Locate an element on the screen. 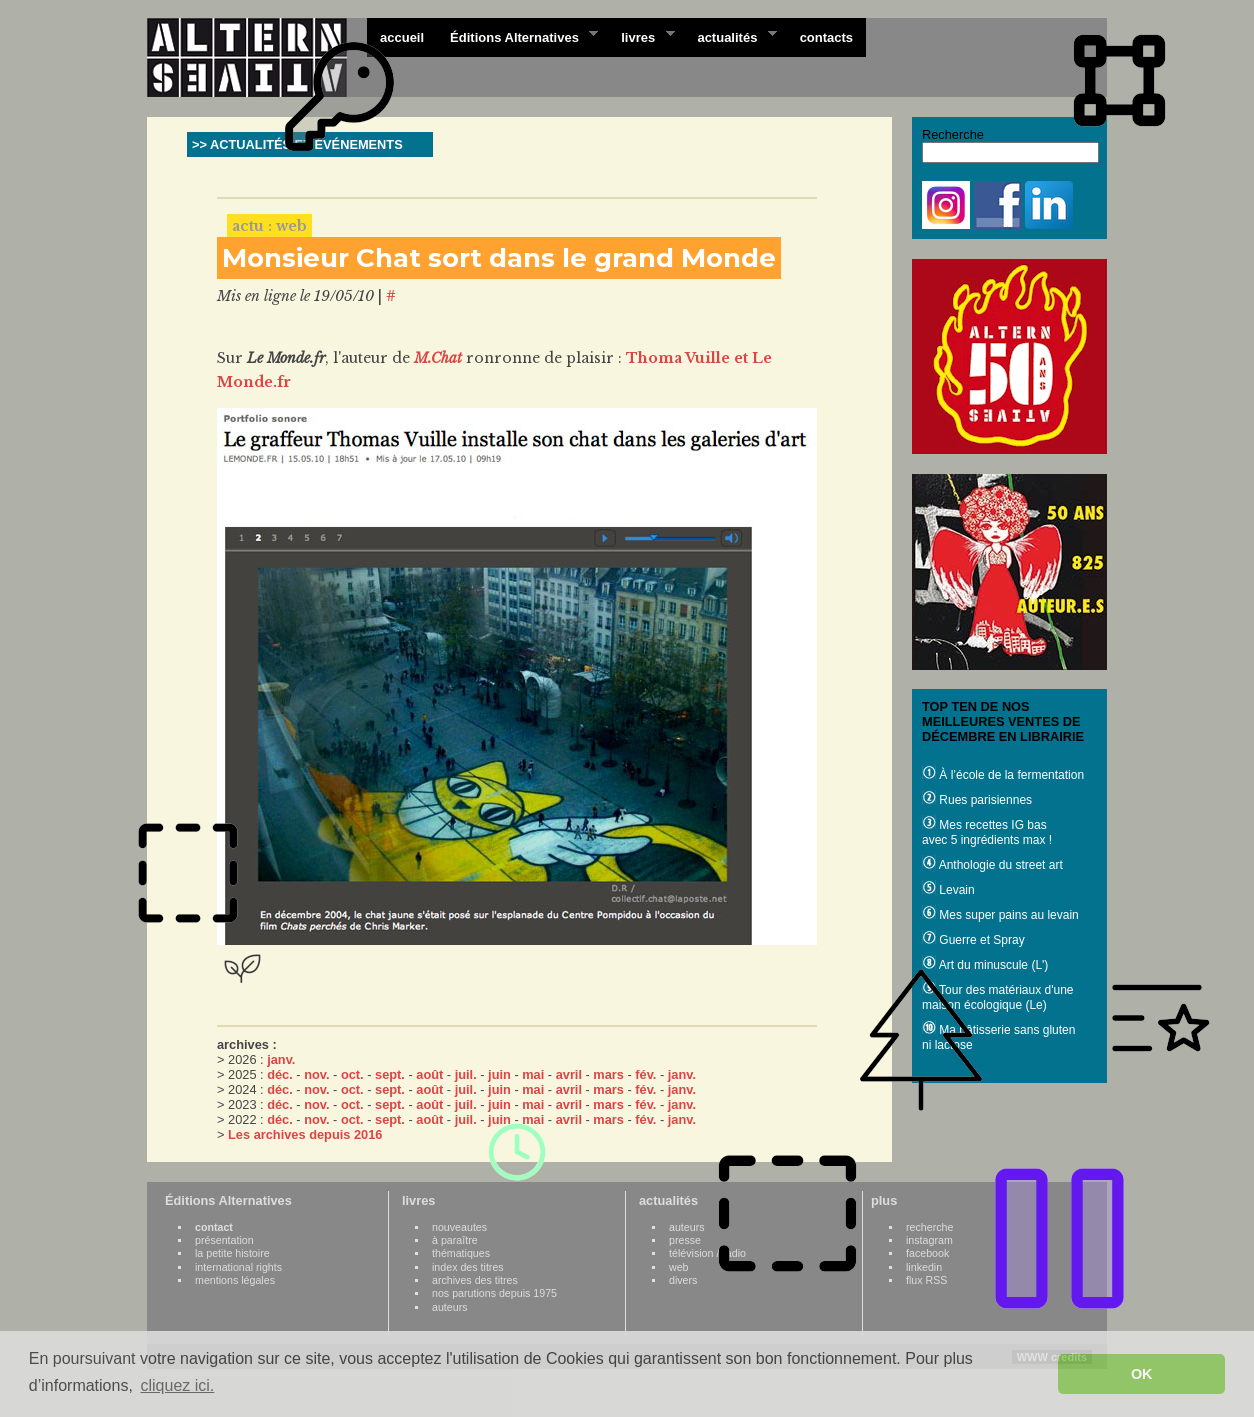 This screenshot has height=1417, width=1254. indicates a selection area or bounding box is located at coordinates (787, 1213).